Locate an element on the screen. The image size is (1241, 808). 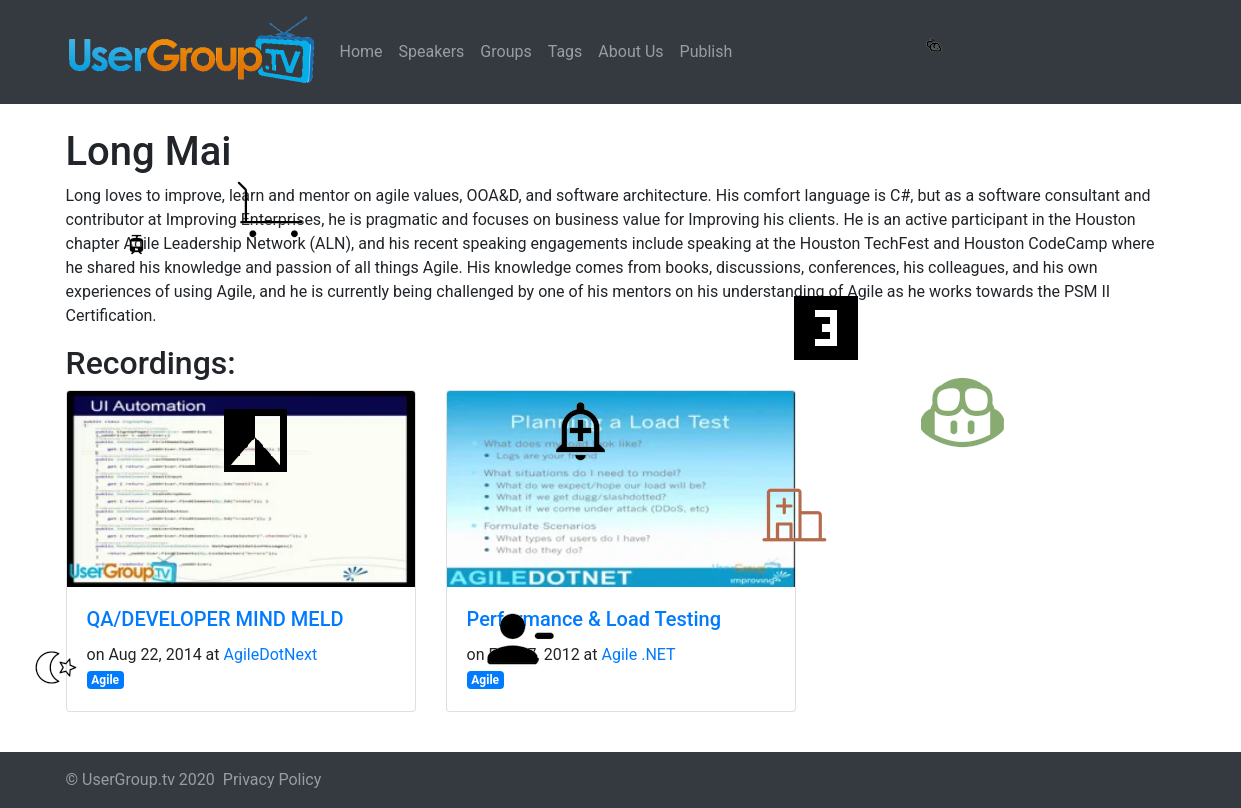
indicates islamic religious content or settings is located at coordinates (54, 667).